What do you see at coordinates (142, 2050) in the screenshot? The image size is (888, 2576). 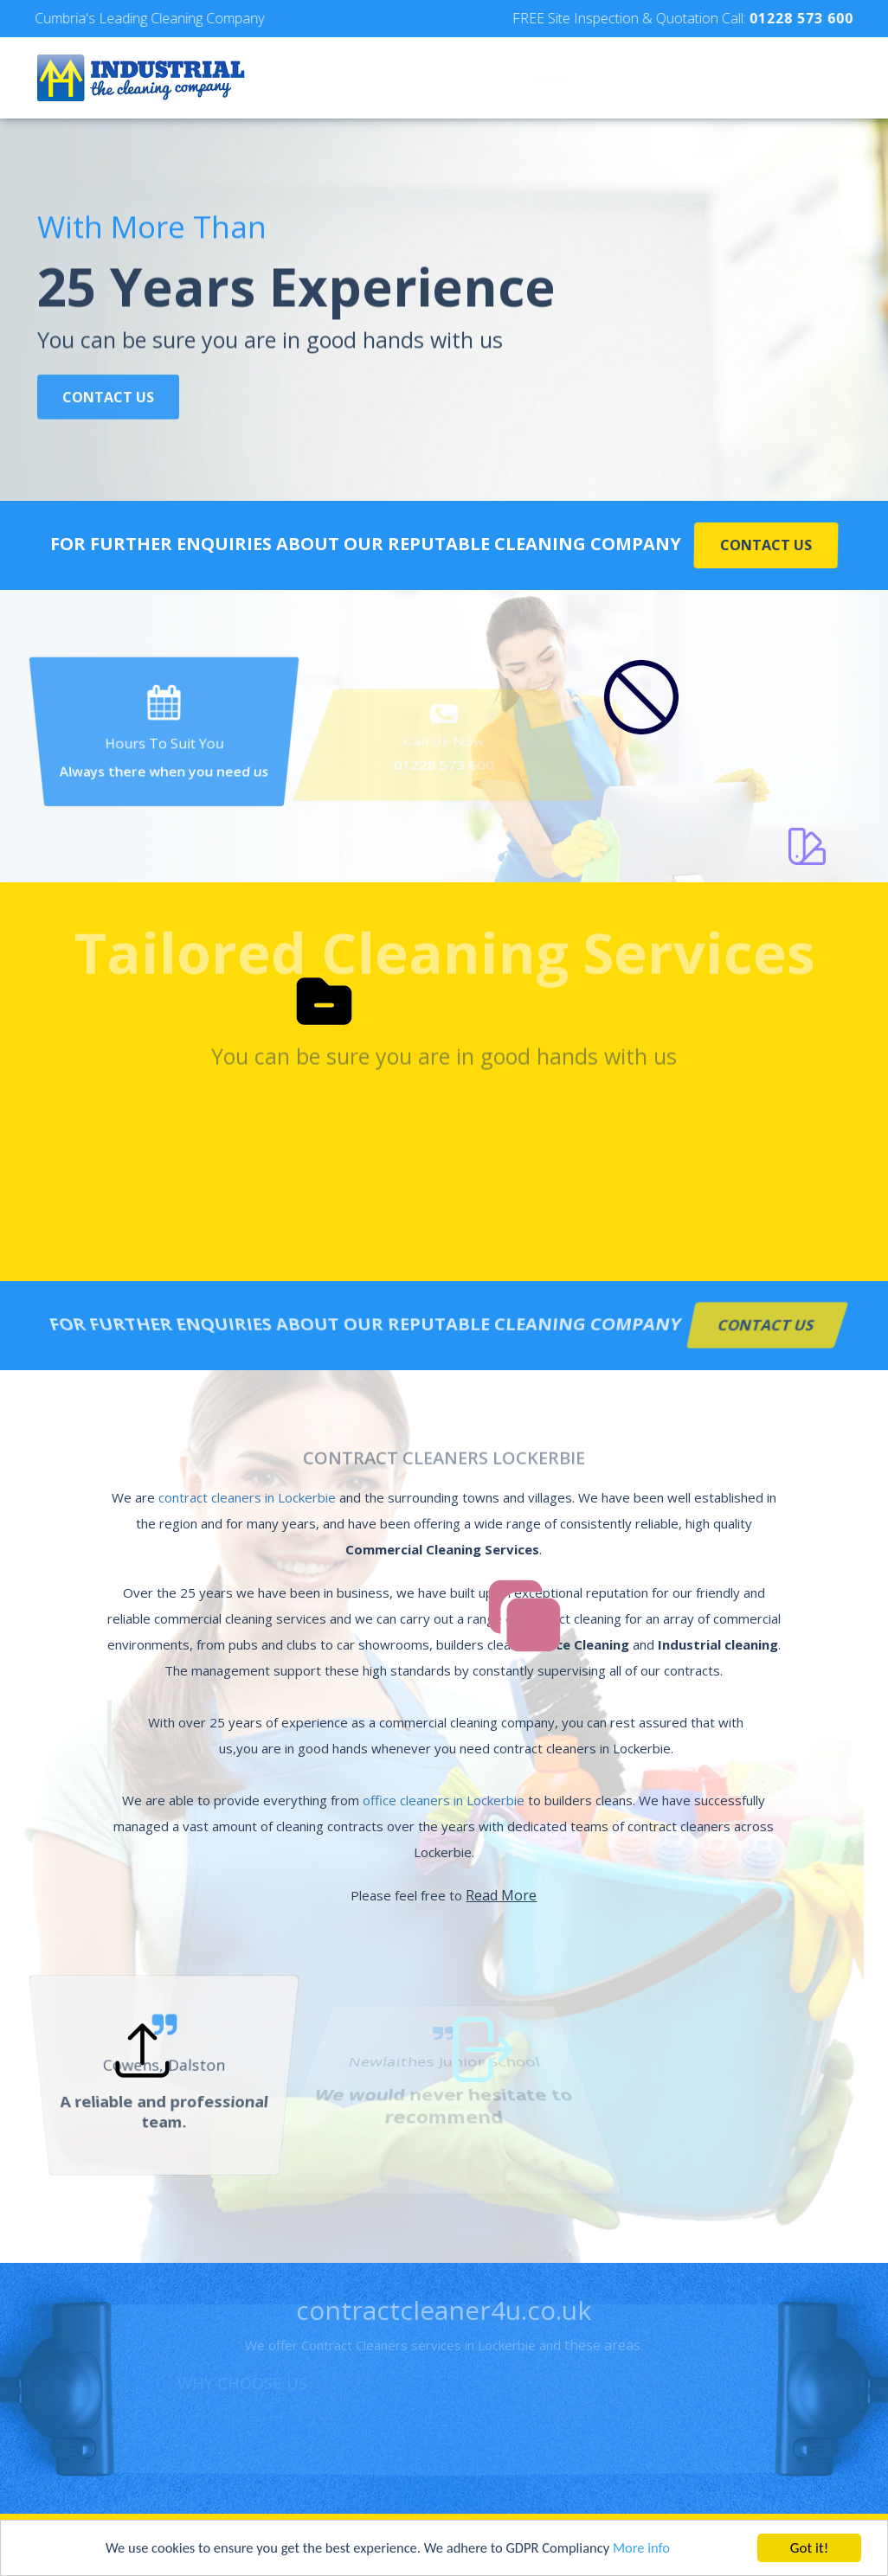 I see `upload a file or document` at bounding box center [142, 2050].